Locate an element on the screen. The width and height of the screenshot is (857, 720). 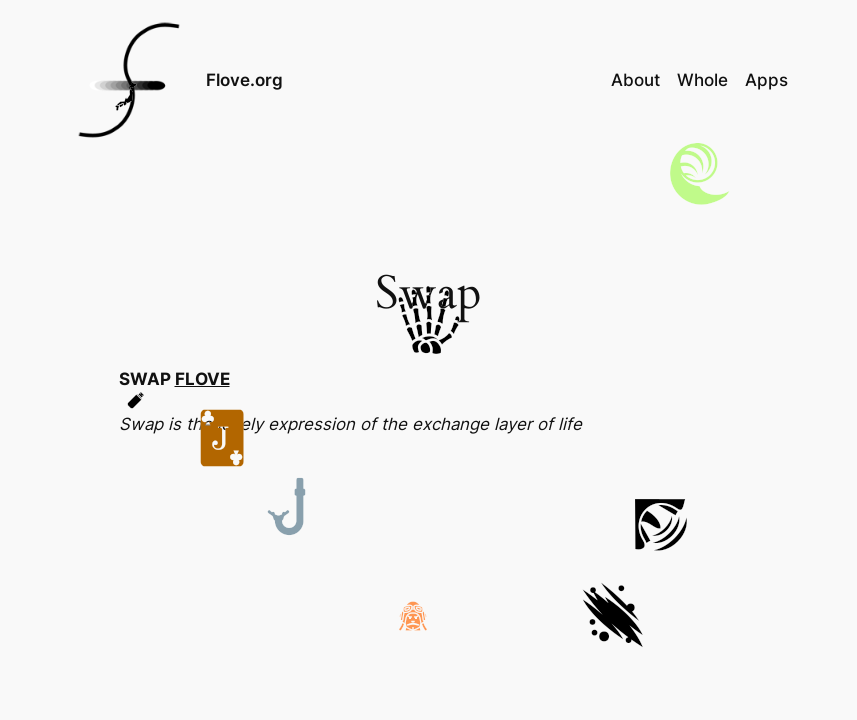
indicates speed or quick movement in a game is located at coordinates (614, 614).